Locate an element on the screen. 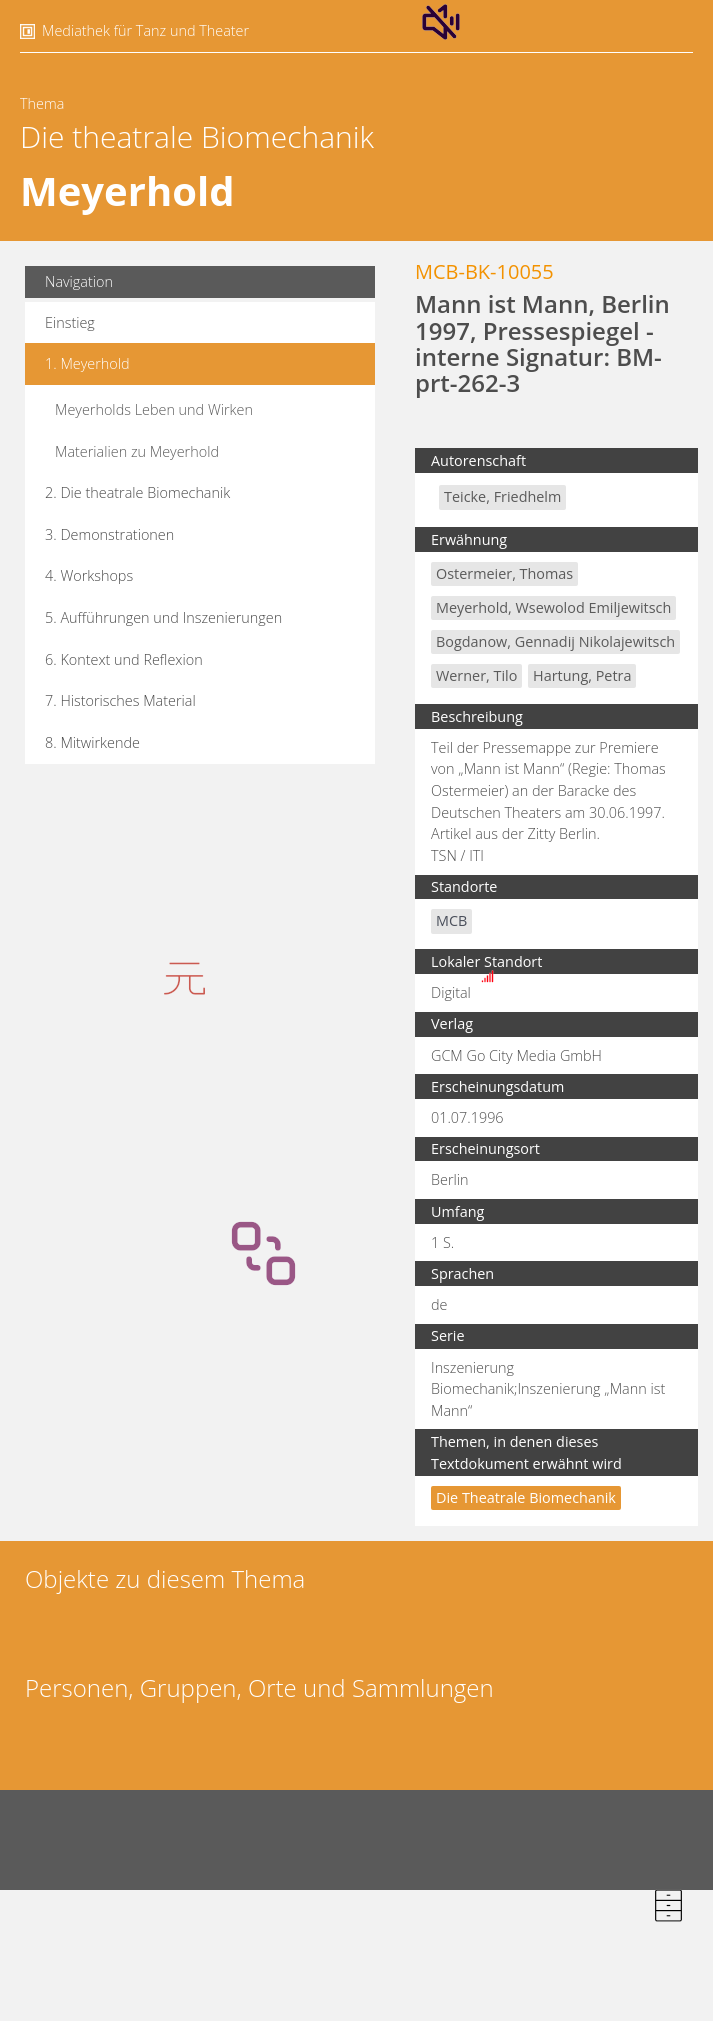 This screenshot has width=713, height=2021. mute audio is located at coordinates (440, 22).